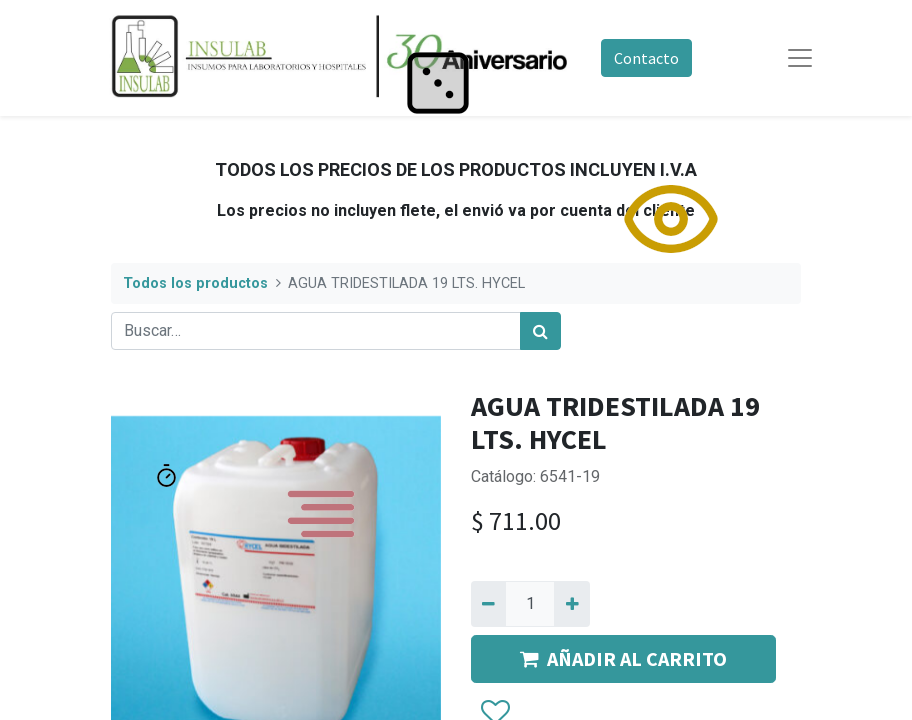 The image size is (912, 720). I want to click on align text to the right, so click(321, 514).